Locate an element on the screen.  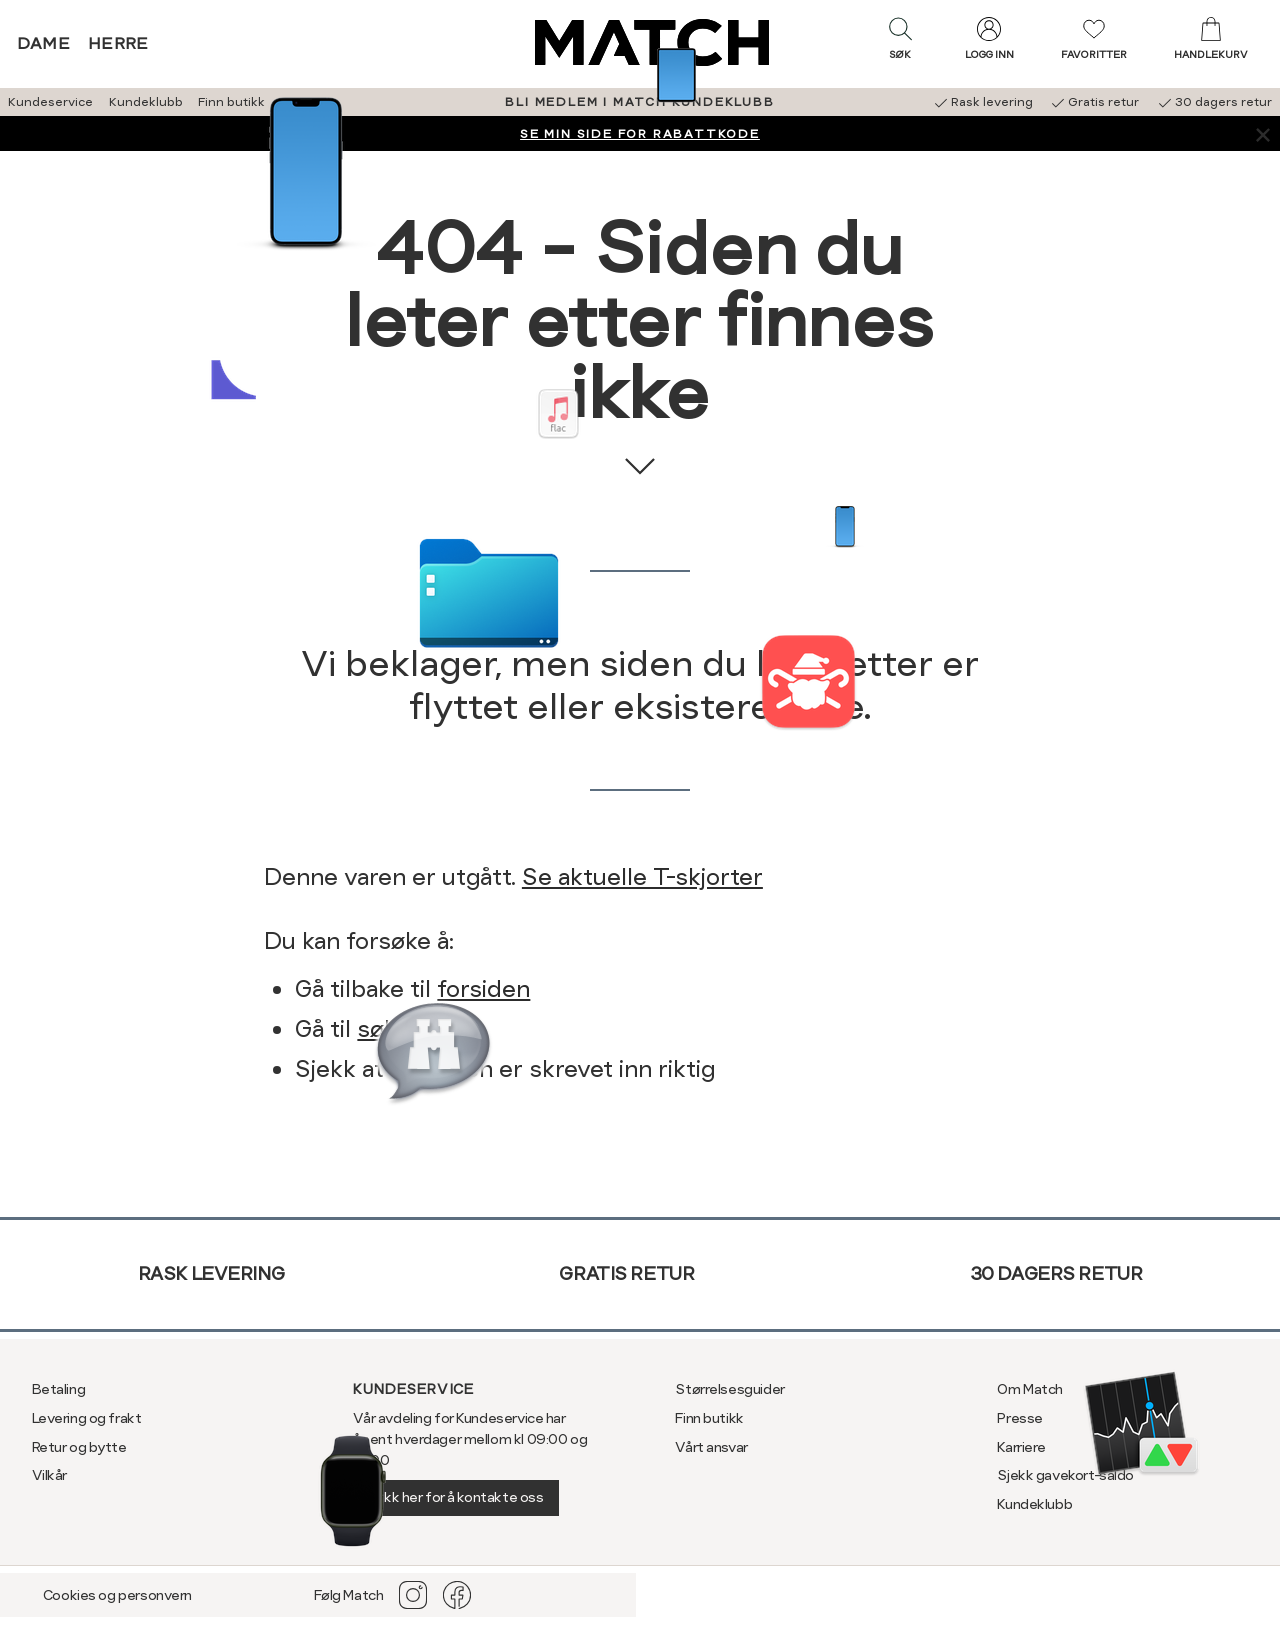
open desktop folder is located at coordinates (489, 597).